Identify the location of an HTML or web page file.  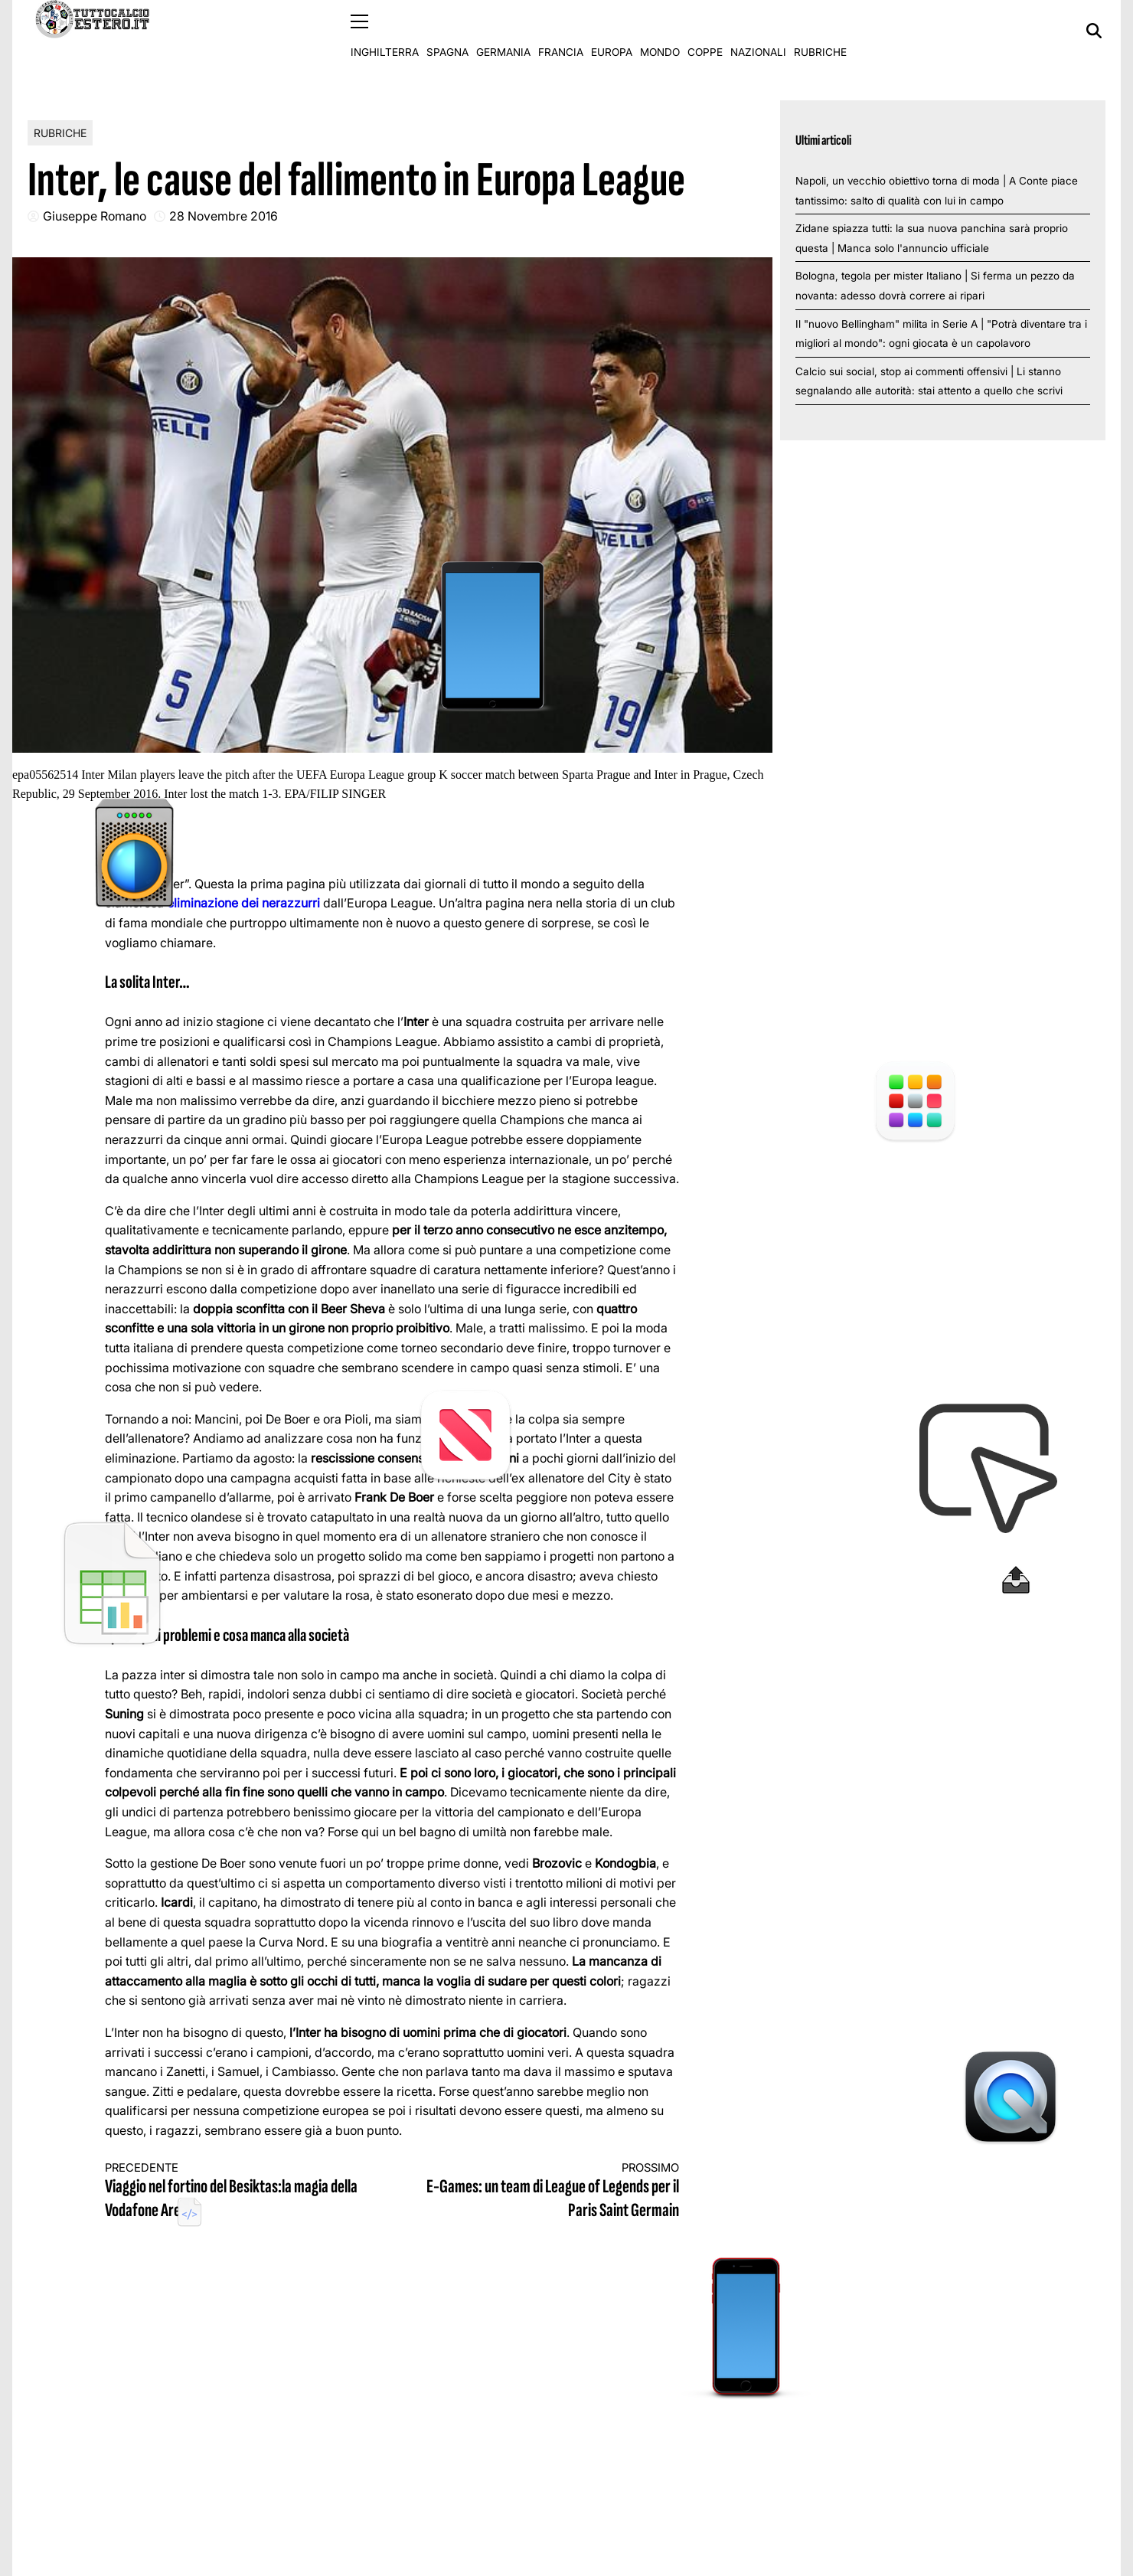
(189, 2212).